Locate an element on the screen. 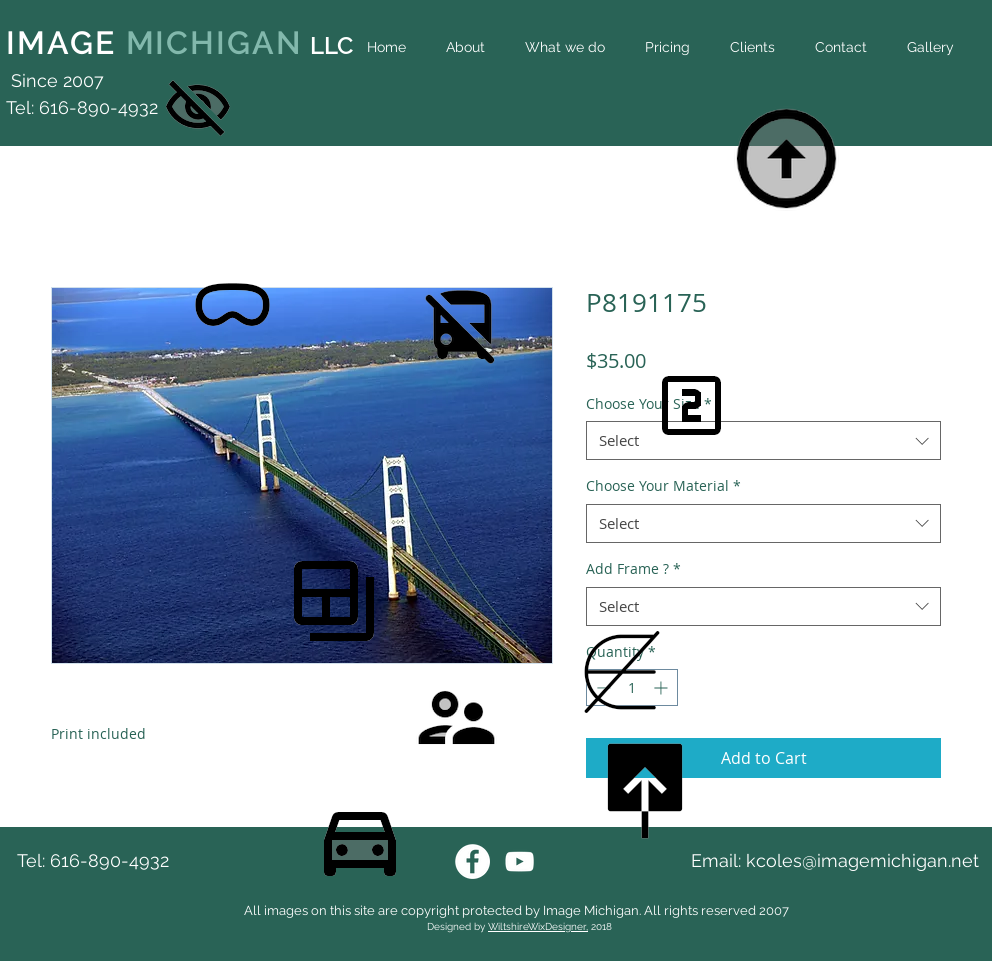 The image size is (992, 961). upload a file or content is located at coordinates (786, 158).